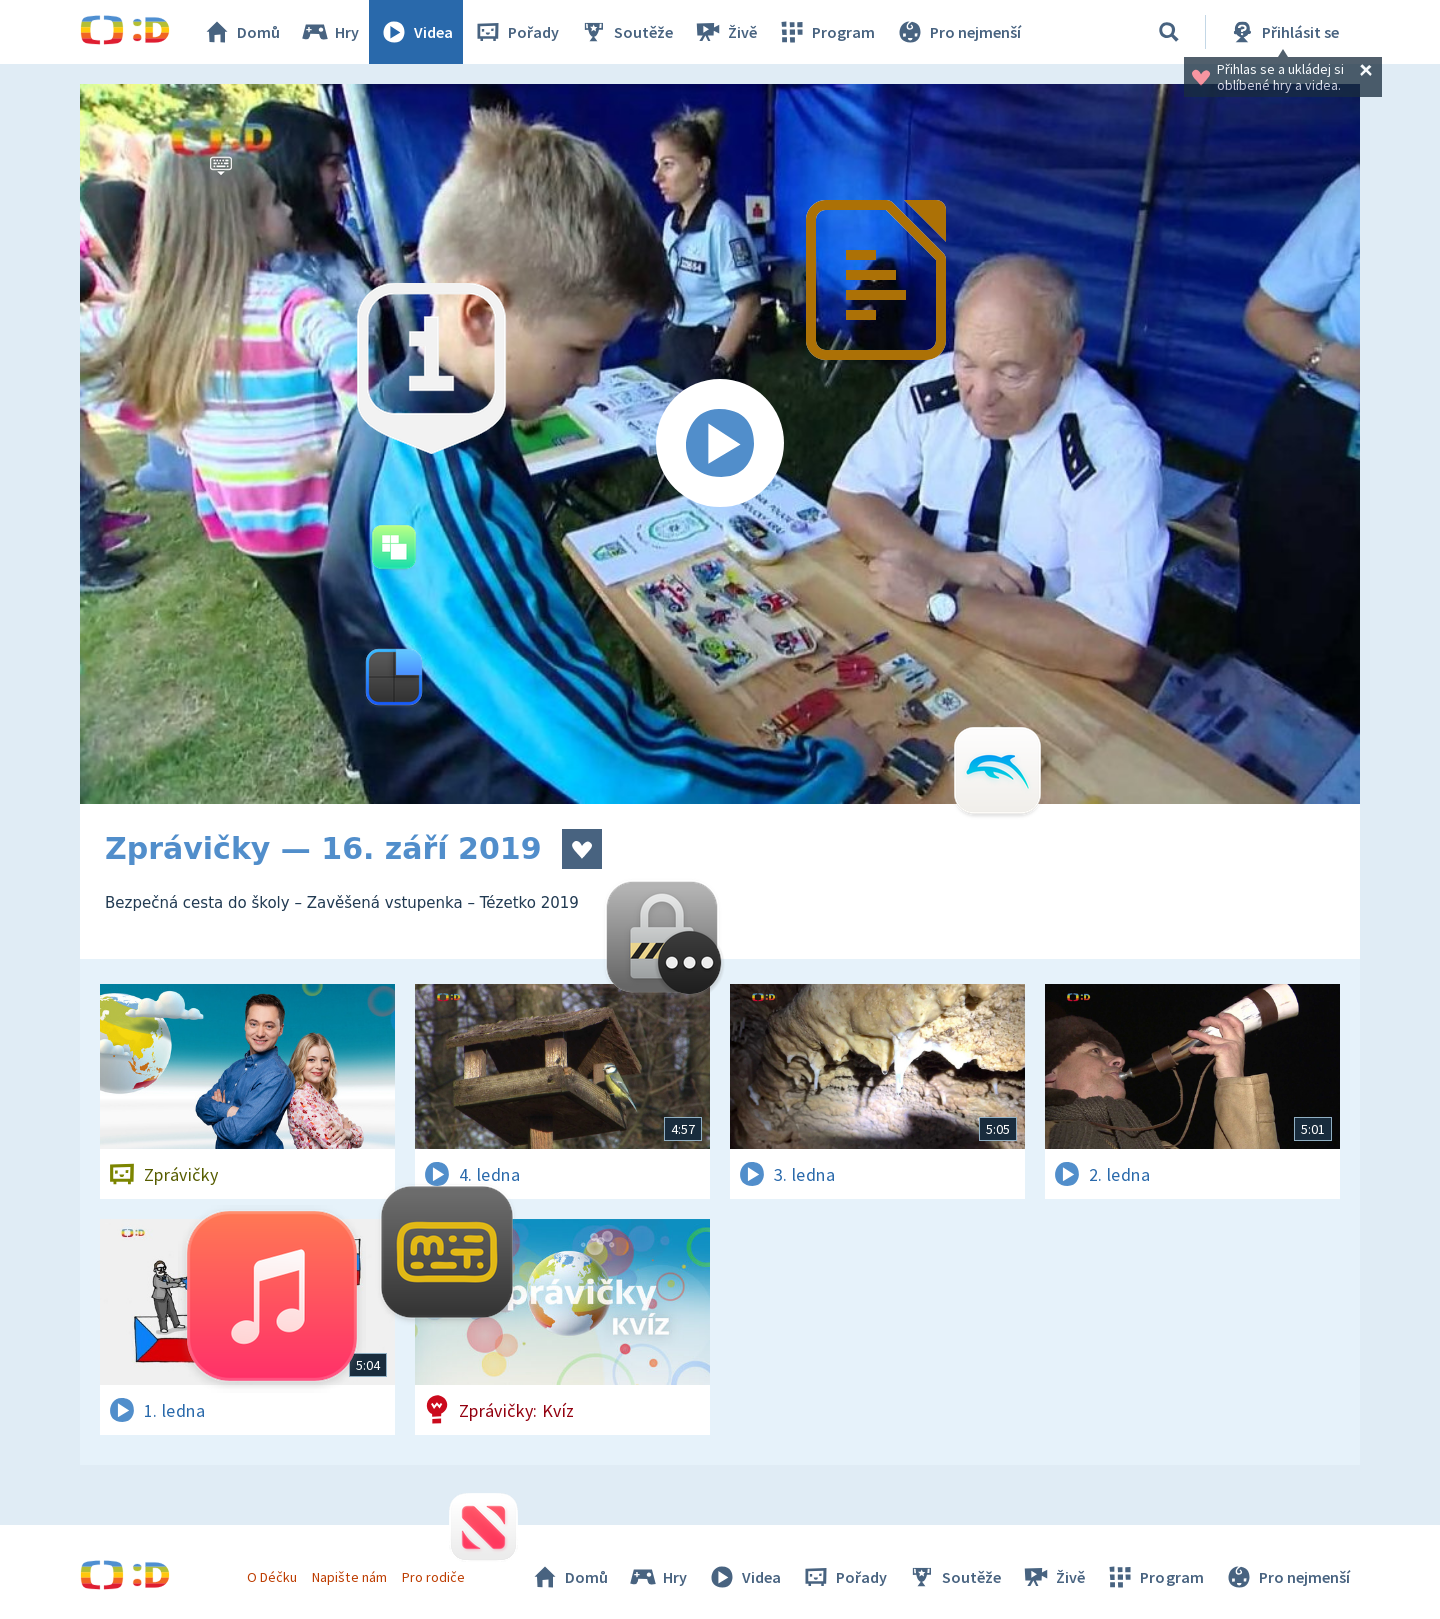 The height and width of the screenshot is (1619, 1440). I want to click on indicates num lock is enabled, so click(431, 368).